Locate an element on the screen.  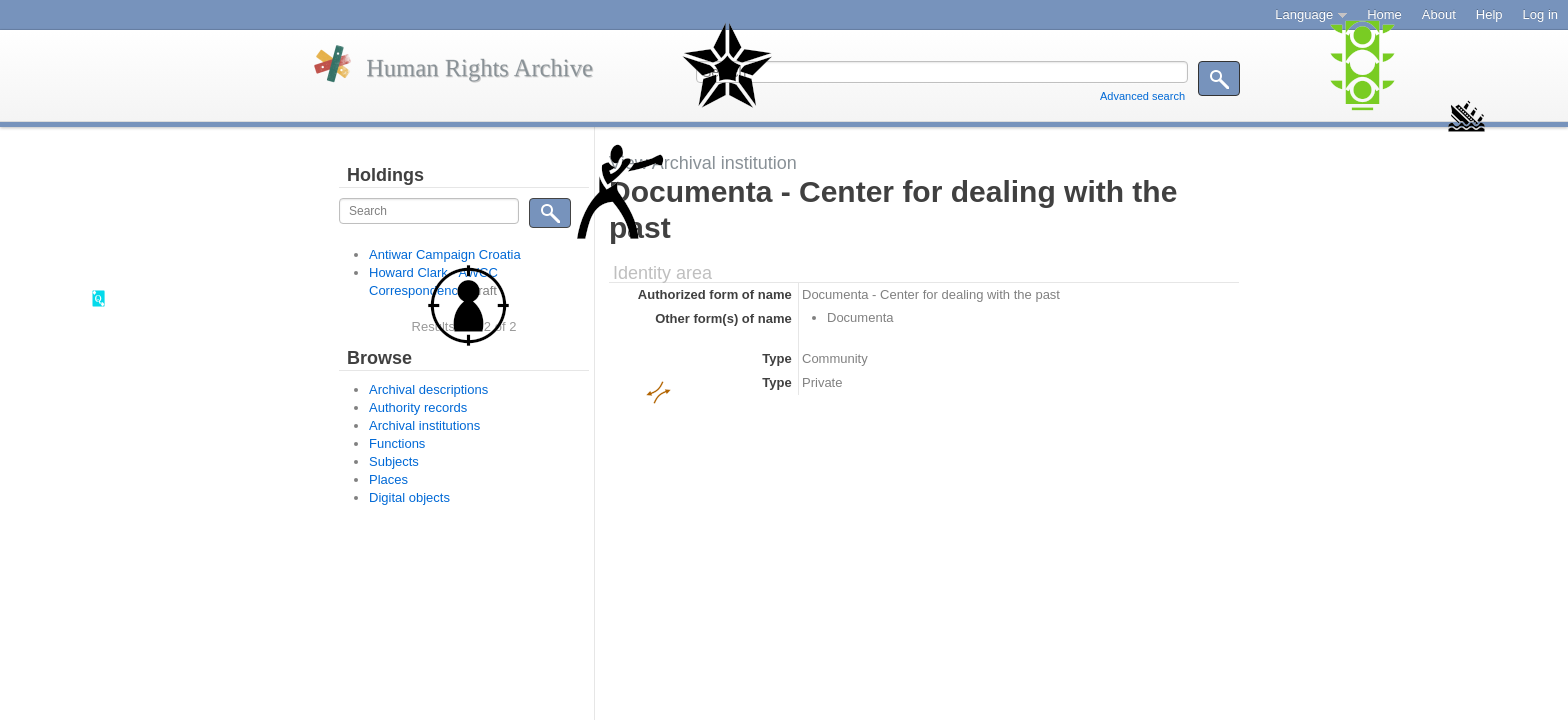
indicates avoidance or evasion action in gameplay is located at coordinates (658, 392).